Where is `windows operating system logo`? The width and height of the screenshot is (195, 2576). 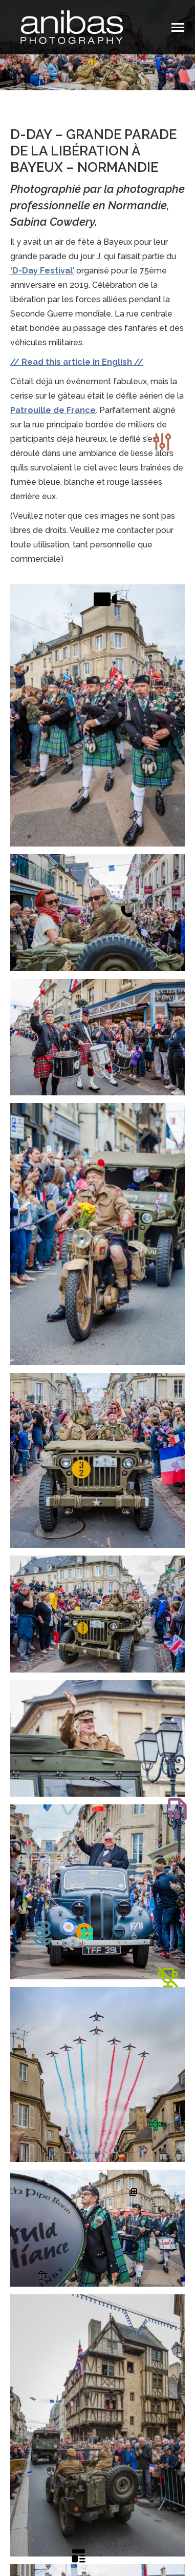
windows operating system logo is located at coordinates (87, 1934).